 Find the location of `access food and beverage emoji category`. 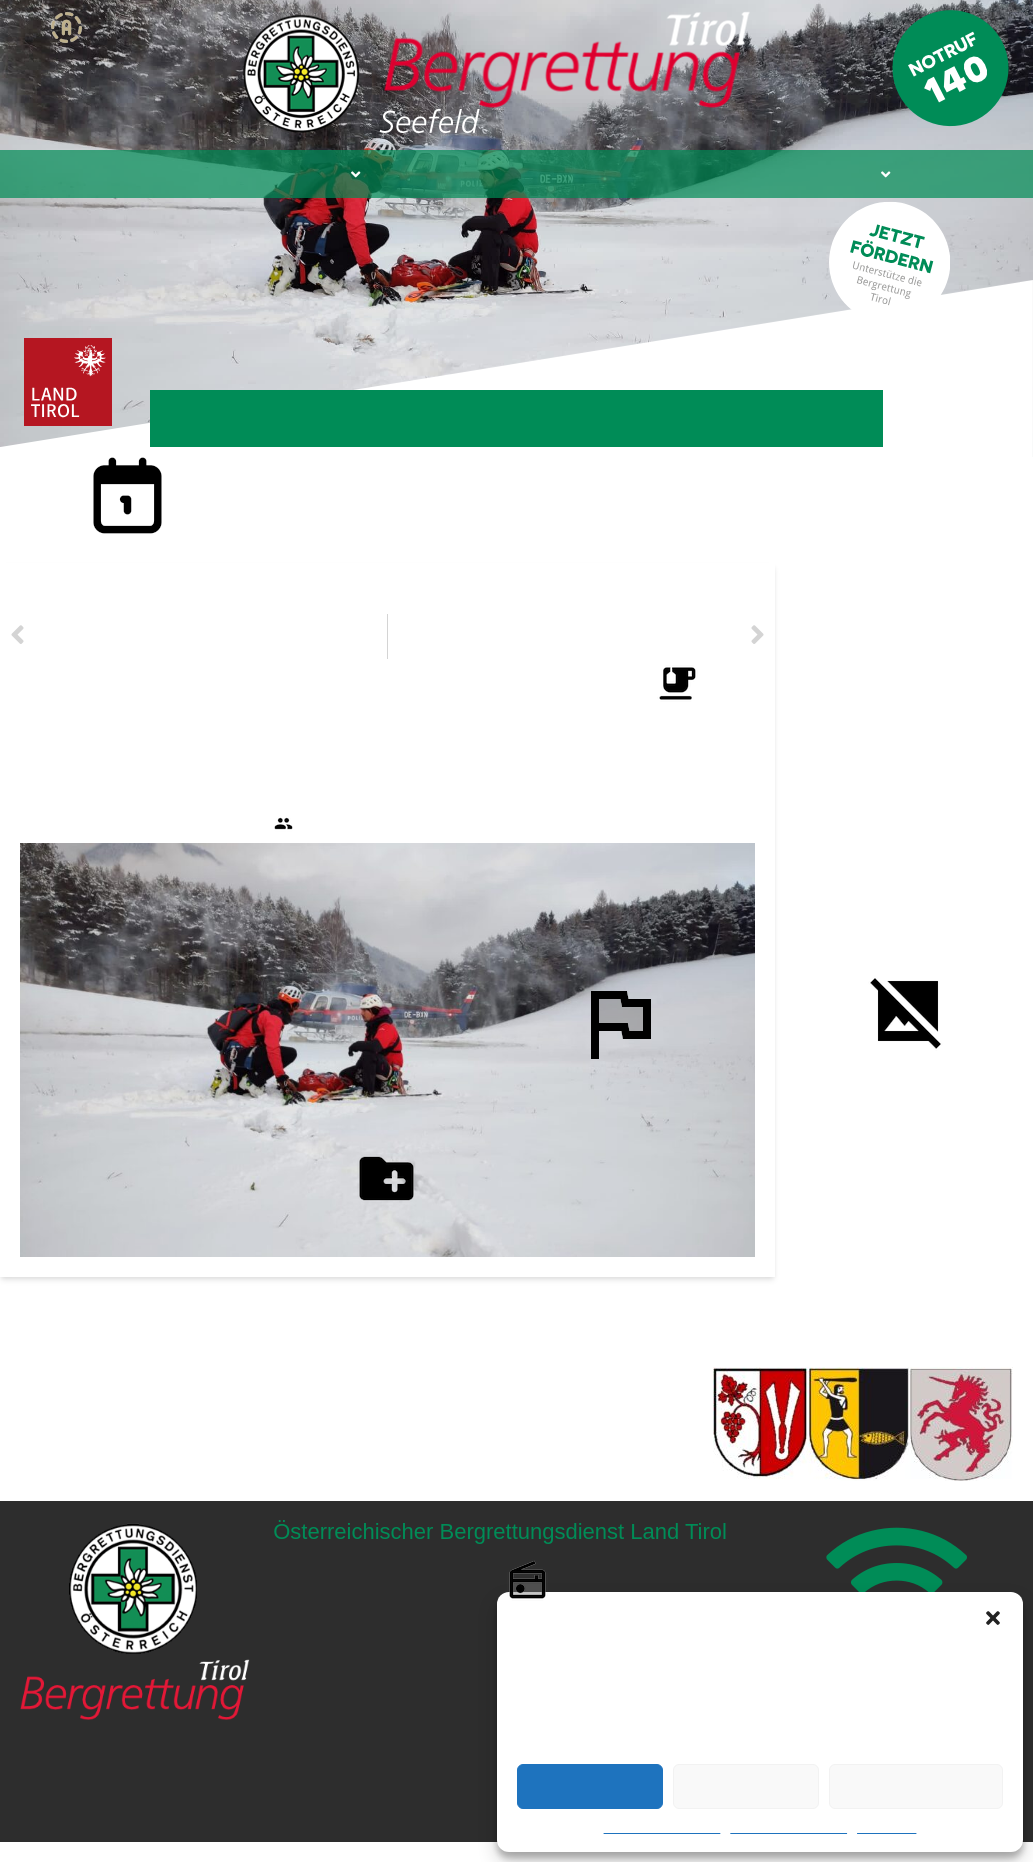

access food and beverage emoji category is located at coordinates (677, 683).